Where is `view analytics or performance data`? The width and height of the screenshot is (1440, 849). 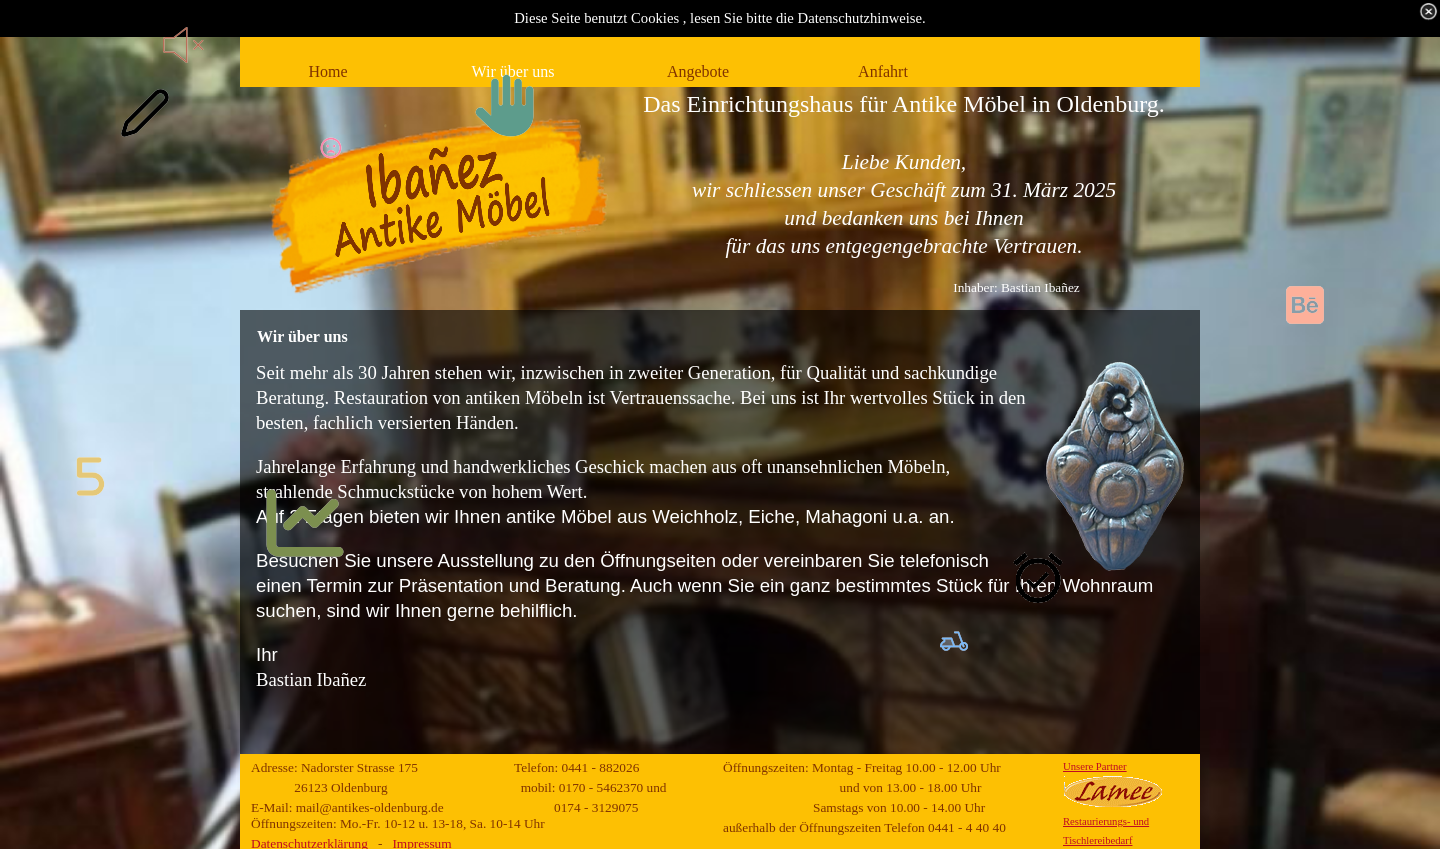 view analytics or performance data is located at coordinates (305, 523).